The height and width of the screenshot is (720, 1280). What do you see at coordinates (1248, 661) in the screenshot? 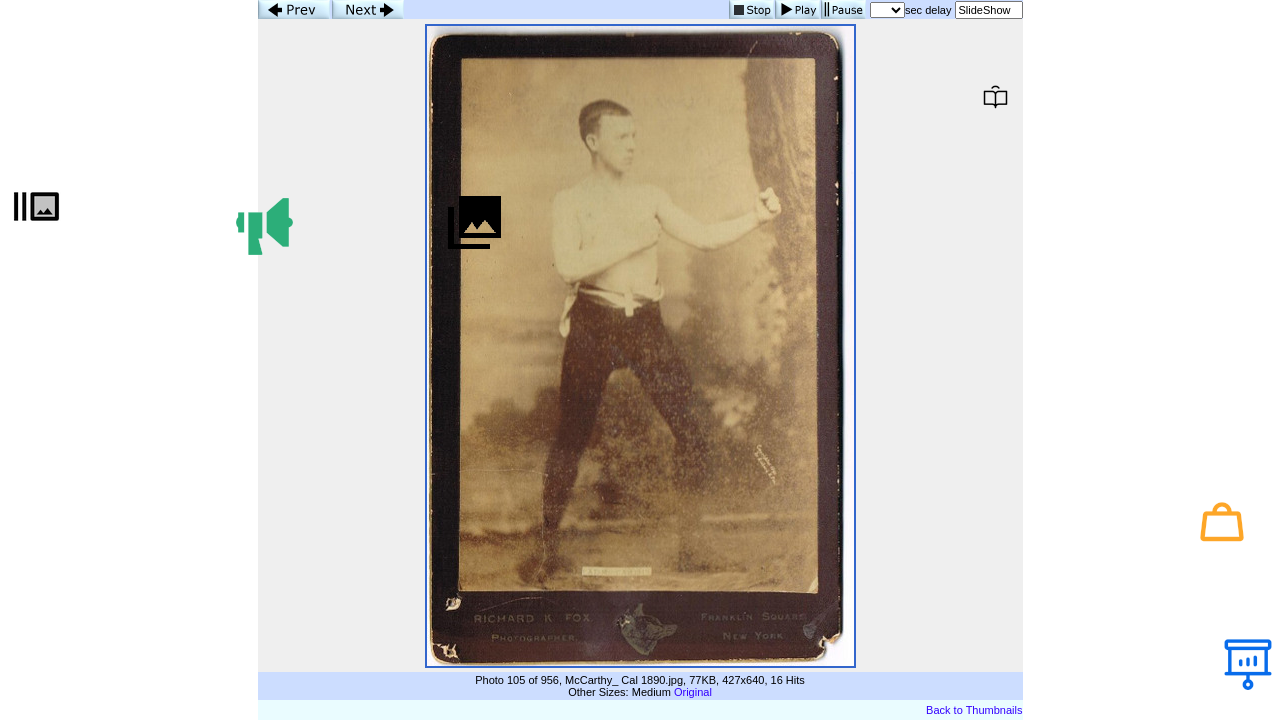
I see `view presentation with data charts` at bounding box center [1248, 661].